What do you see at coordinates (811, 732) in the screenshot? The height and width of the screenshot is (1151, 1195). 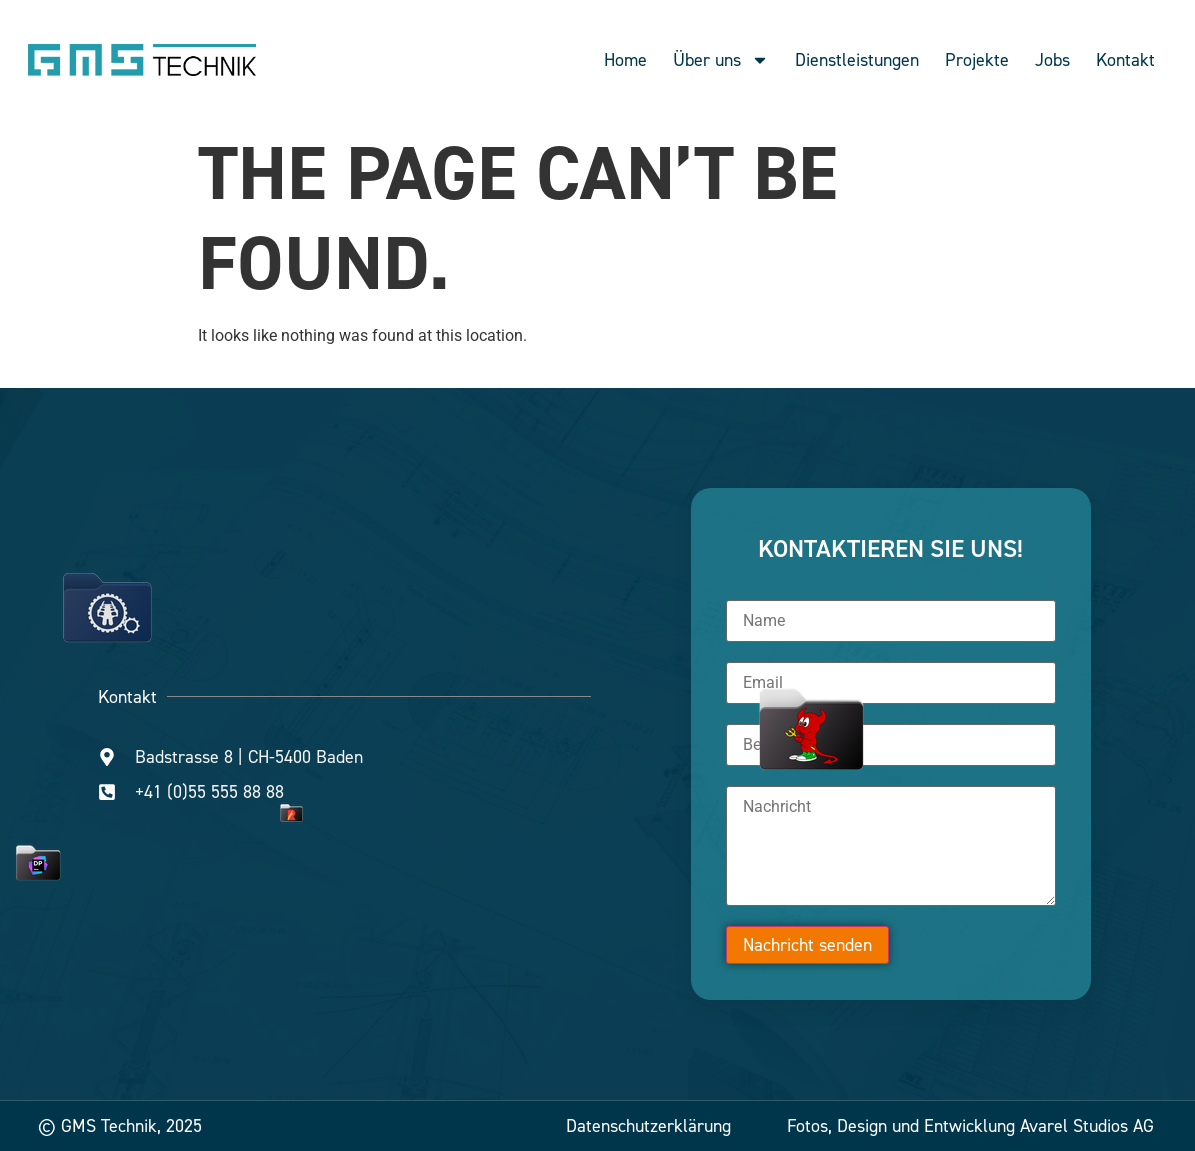 I see `open BSD-related files or projects` at bounding box center [811, 732].